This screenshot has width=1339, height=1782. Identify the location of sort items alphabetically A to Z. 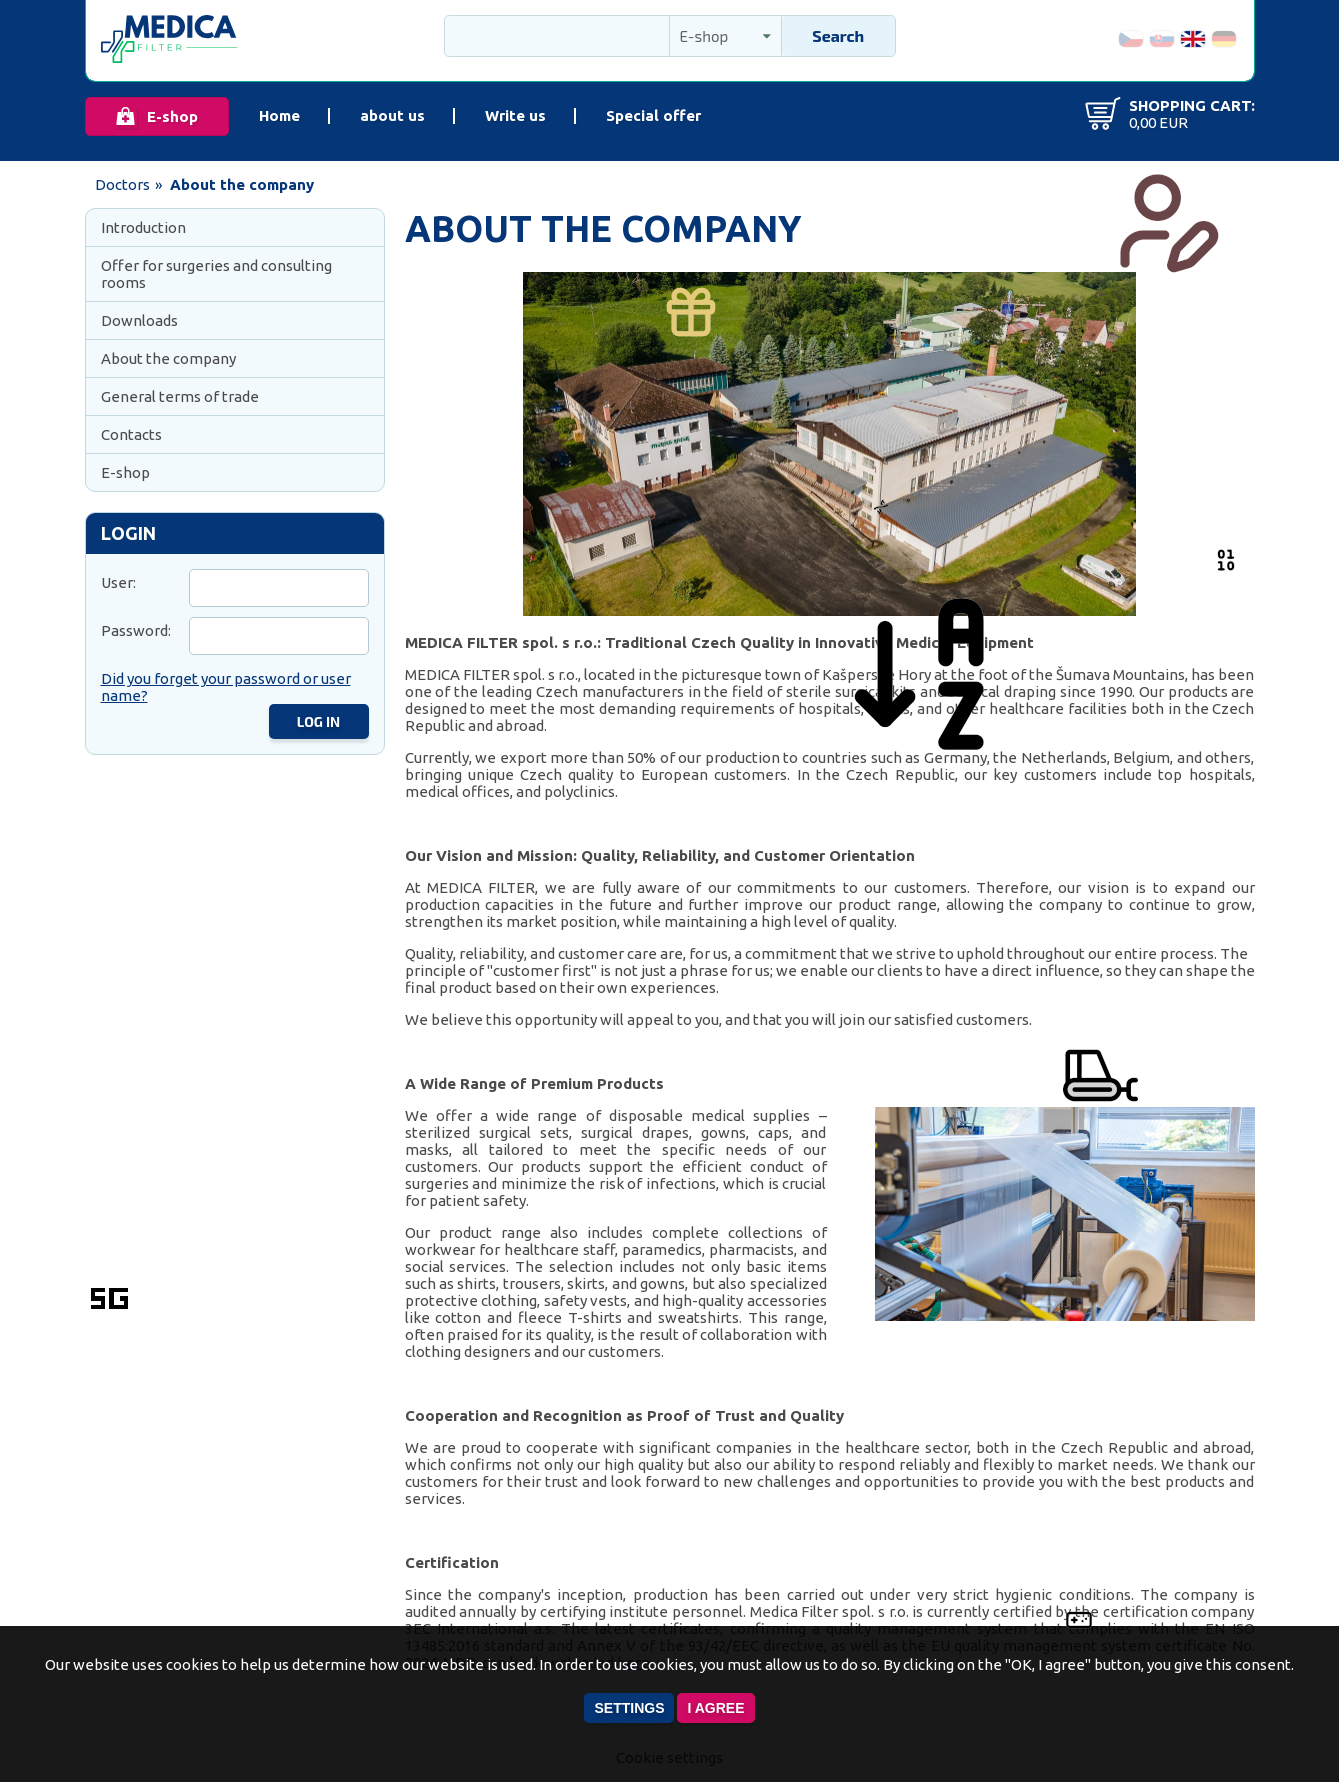
(923, 674).